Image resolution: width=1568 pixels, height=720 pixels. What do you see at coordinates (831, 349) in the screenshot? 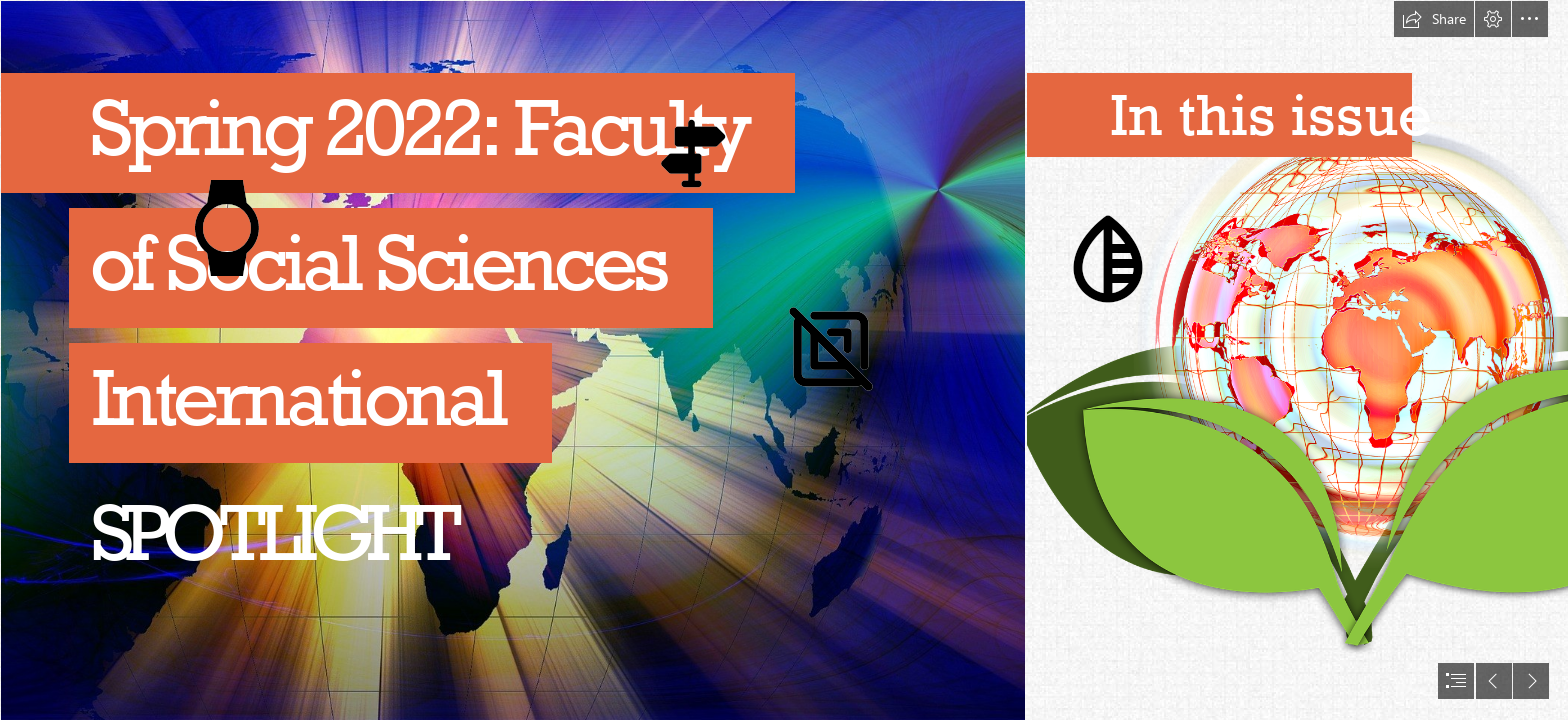
I see `disable box model view` at bounding box center [831, 349].